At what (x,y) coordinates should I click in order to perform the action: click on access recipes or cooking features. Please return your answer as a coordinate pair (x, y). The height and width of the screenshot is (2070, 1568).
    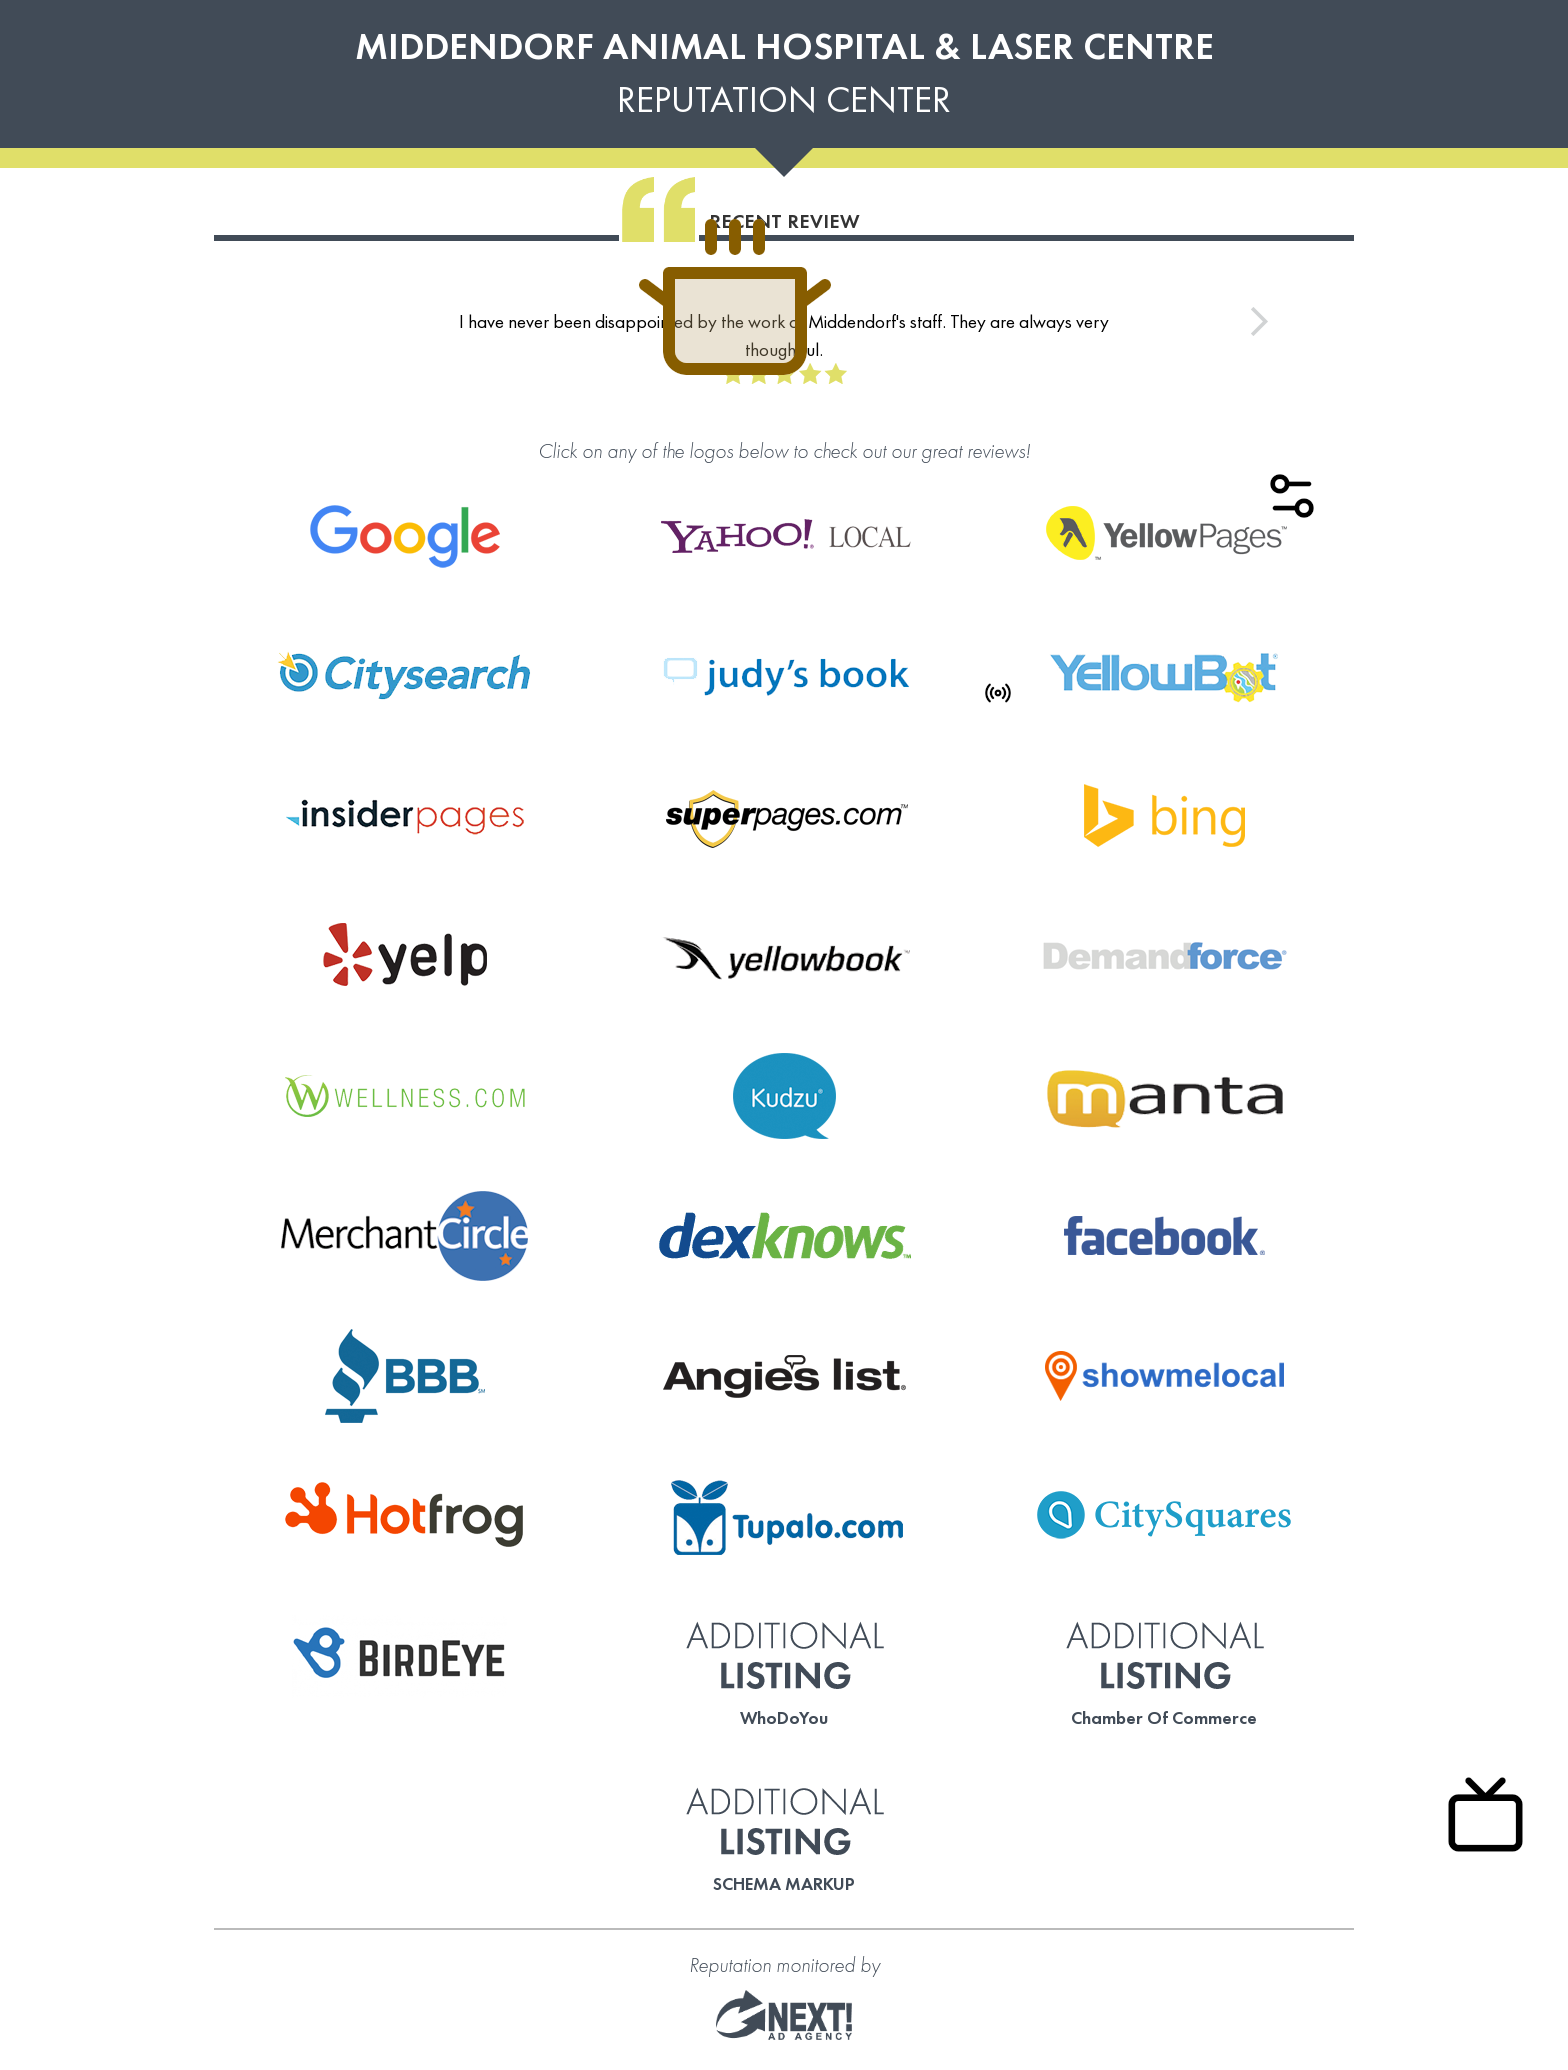
    Looking at the image, I should click on (735, 309).